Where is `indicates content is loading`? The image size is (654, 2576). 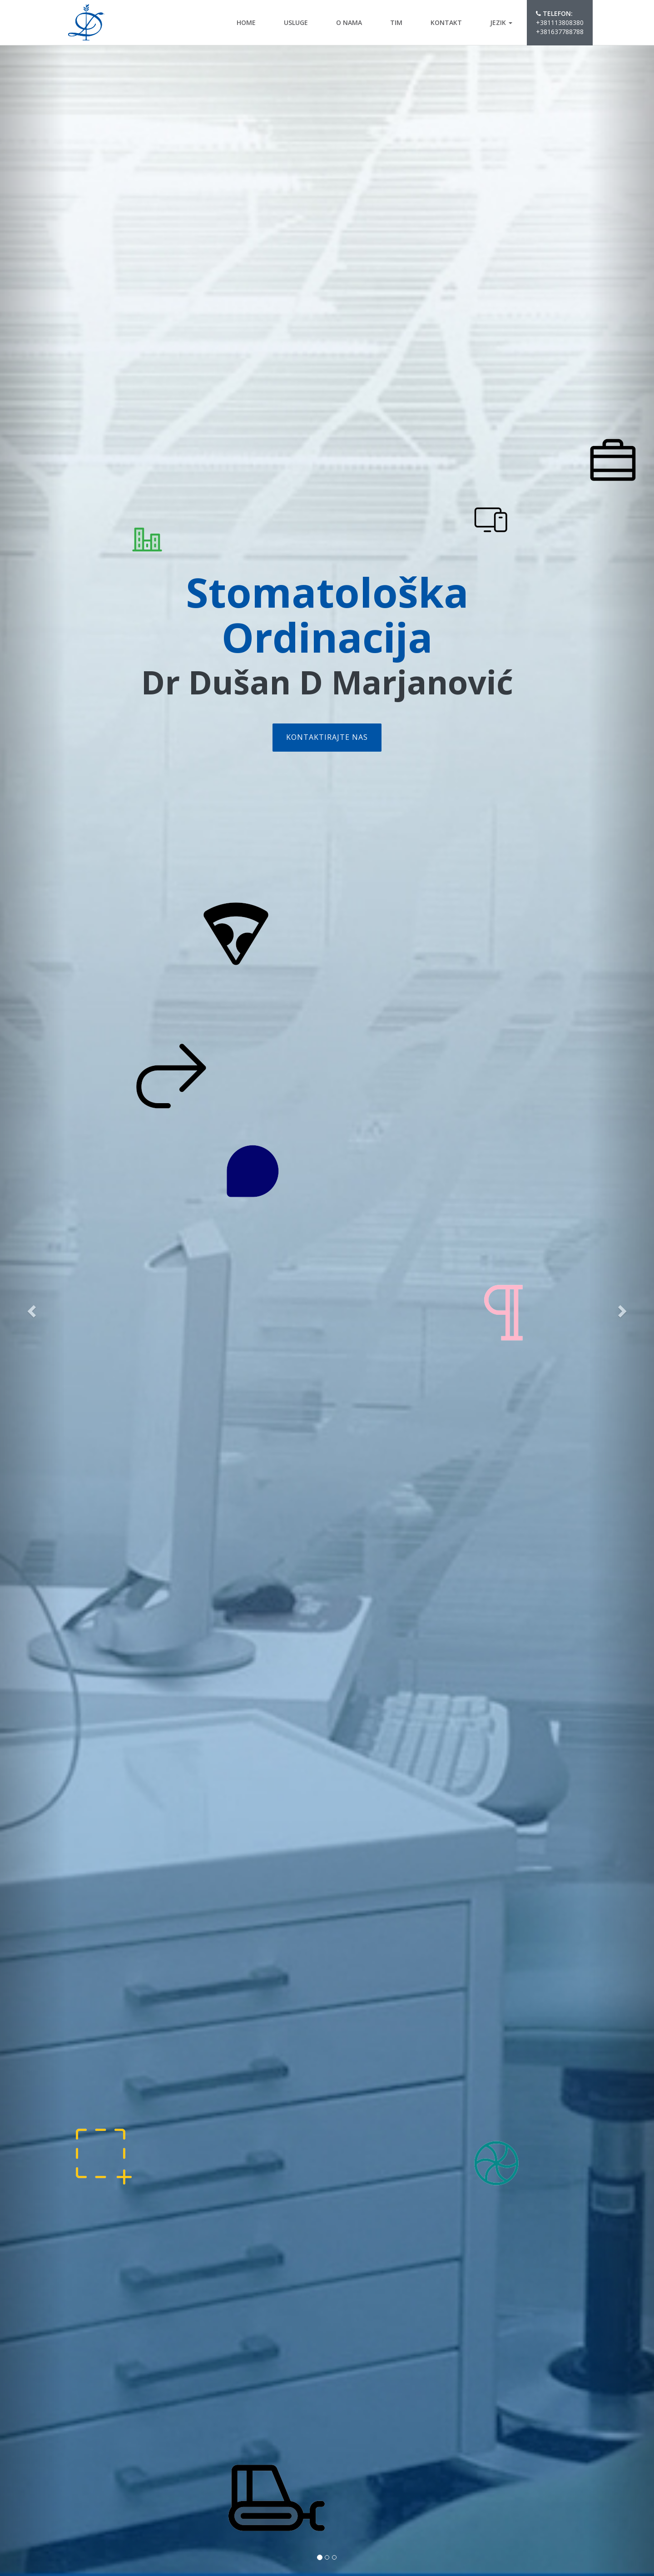 indicates content is loading is located at coordinates (496, 2163).